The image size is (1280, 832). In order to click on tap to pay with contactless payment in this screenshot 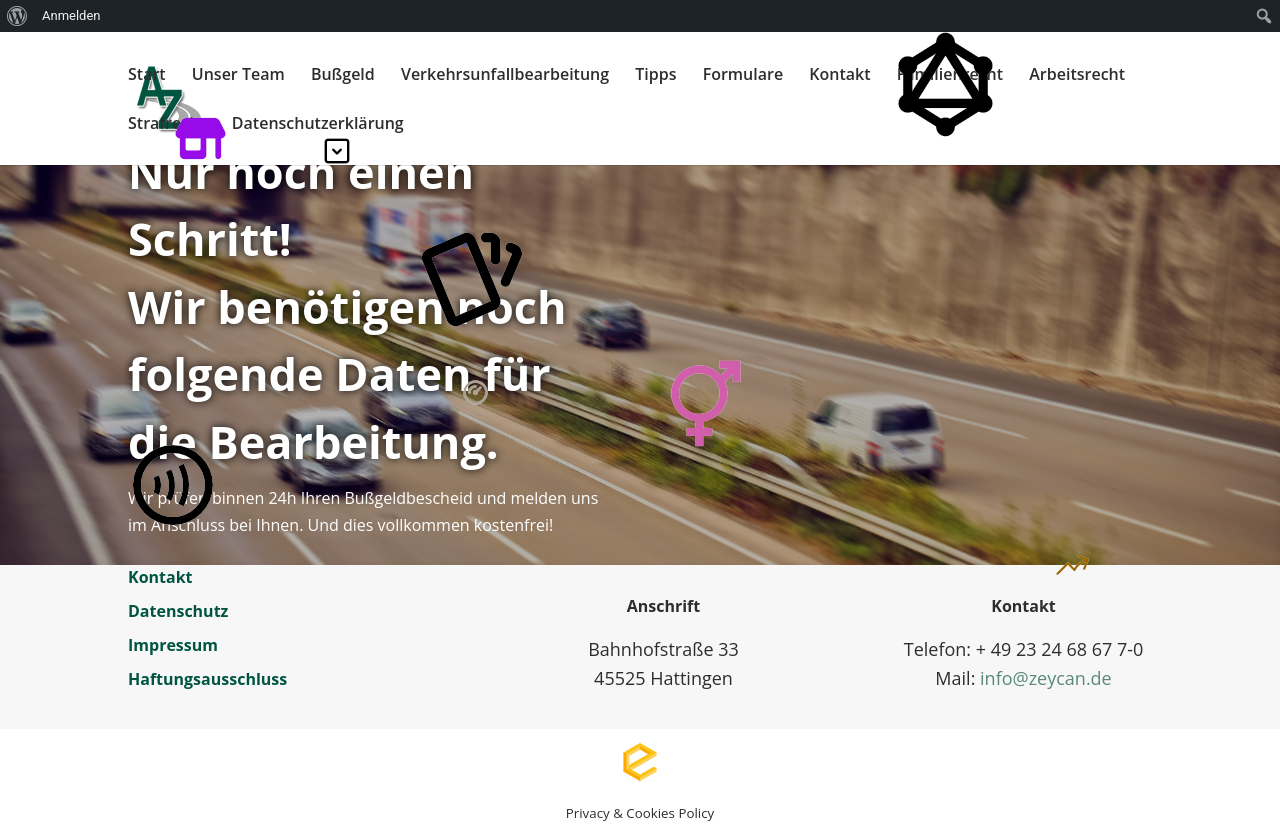, I will do `click(173, 485)`.